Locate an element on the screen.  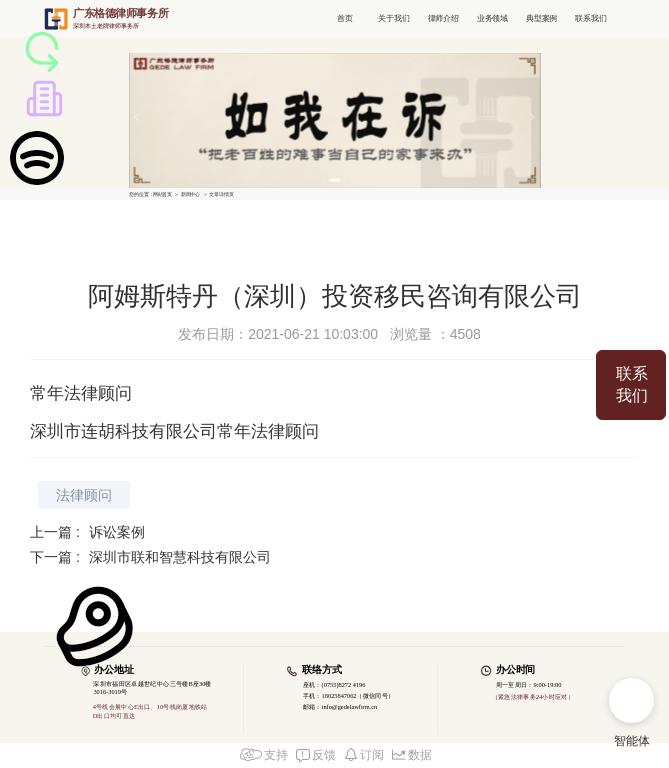
view office or workplace information is located at coordinates (44, 98).